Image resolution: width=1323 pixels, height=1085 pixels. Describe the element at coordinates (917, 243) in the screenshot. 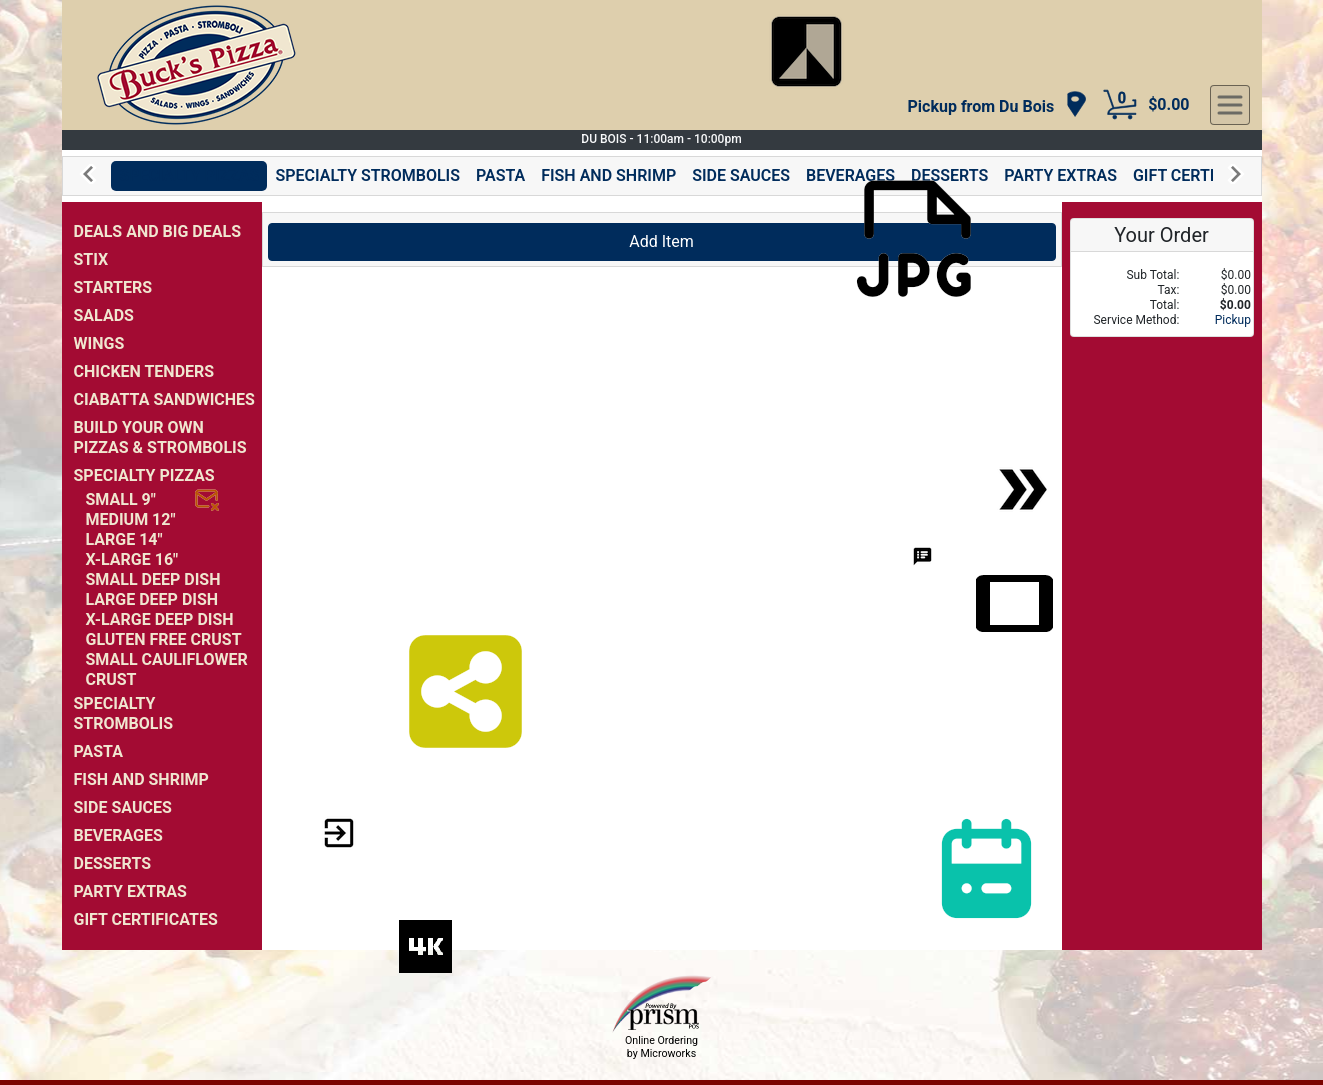

I see `view or open a JPG image file` at that location.